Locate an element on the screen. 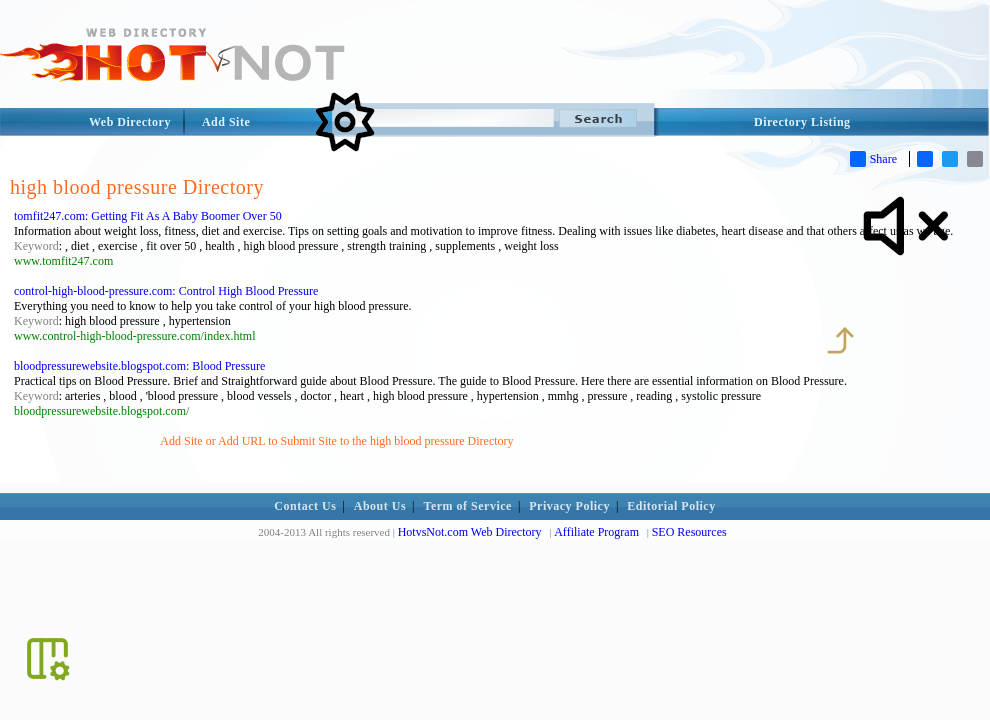  configure column layout settings is located at coordinates (47, 658).